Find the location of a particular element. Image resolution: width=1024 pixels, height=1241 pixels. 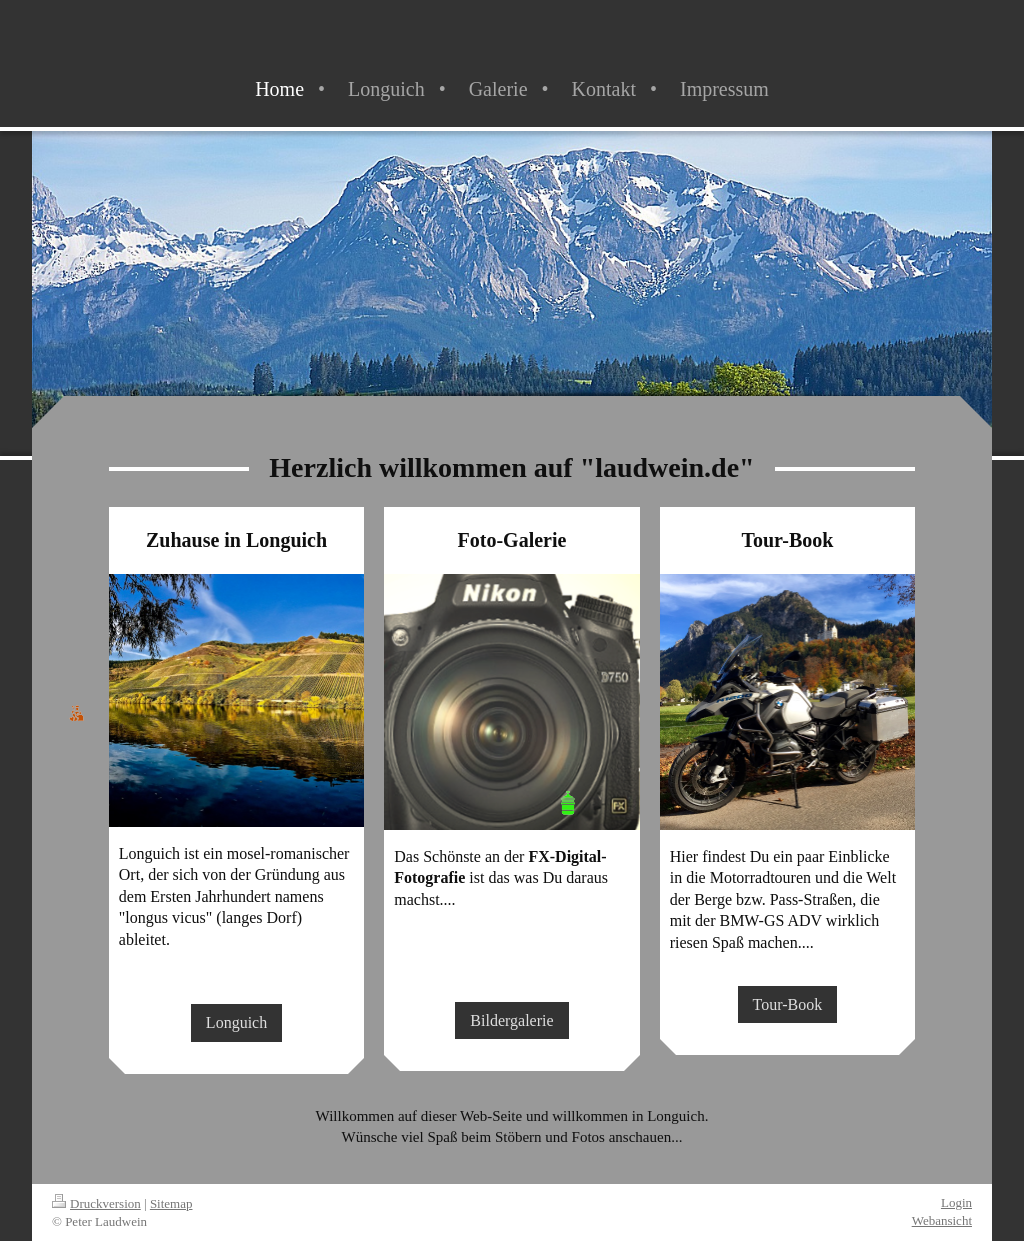

track water intake or hydration is located at coordinates (568, 803).